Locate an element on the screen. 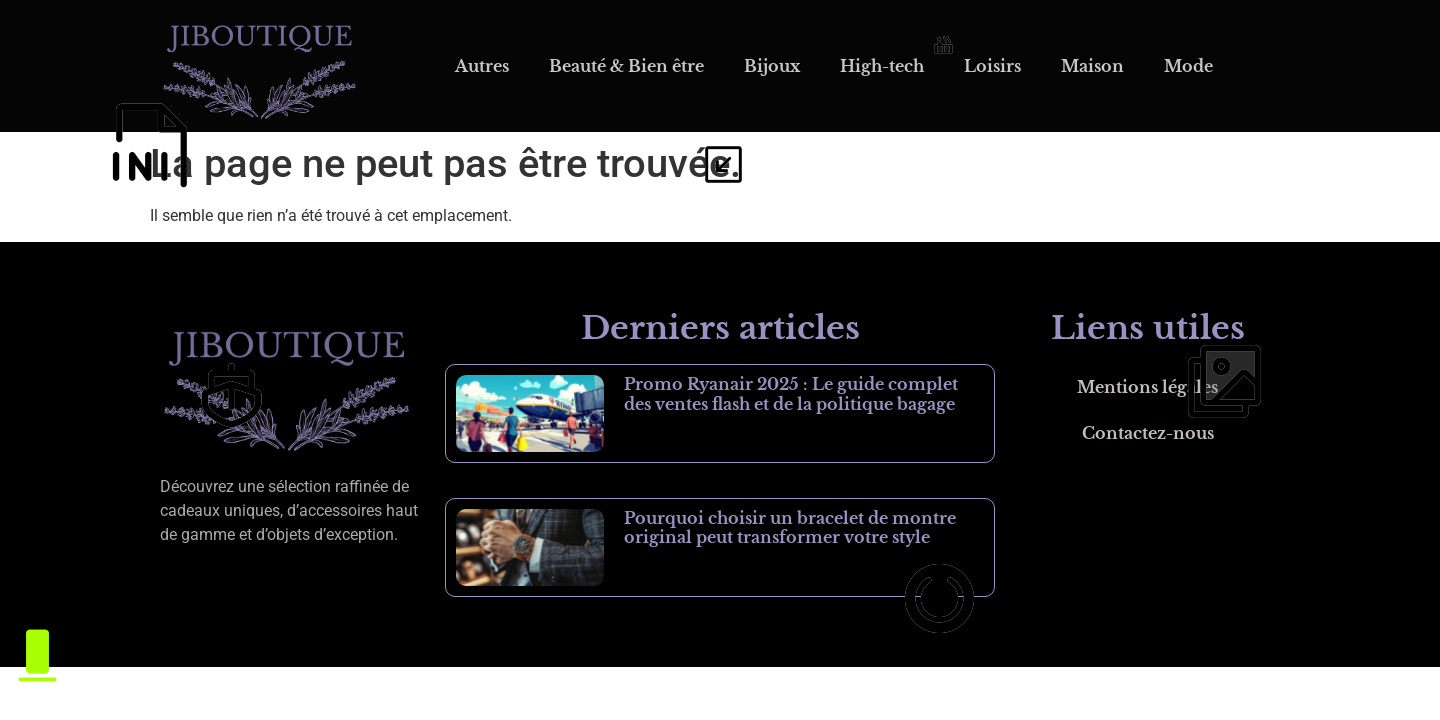 The height and width of the screenshot is (720, 1440). access boat or marine transportation options is located at coordinates (231, 395).